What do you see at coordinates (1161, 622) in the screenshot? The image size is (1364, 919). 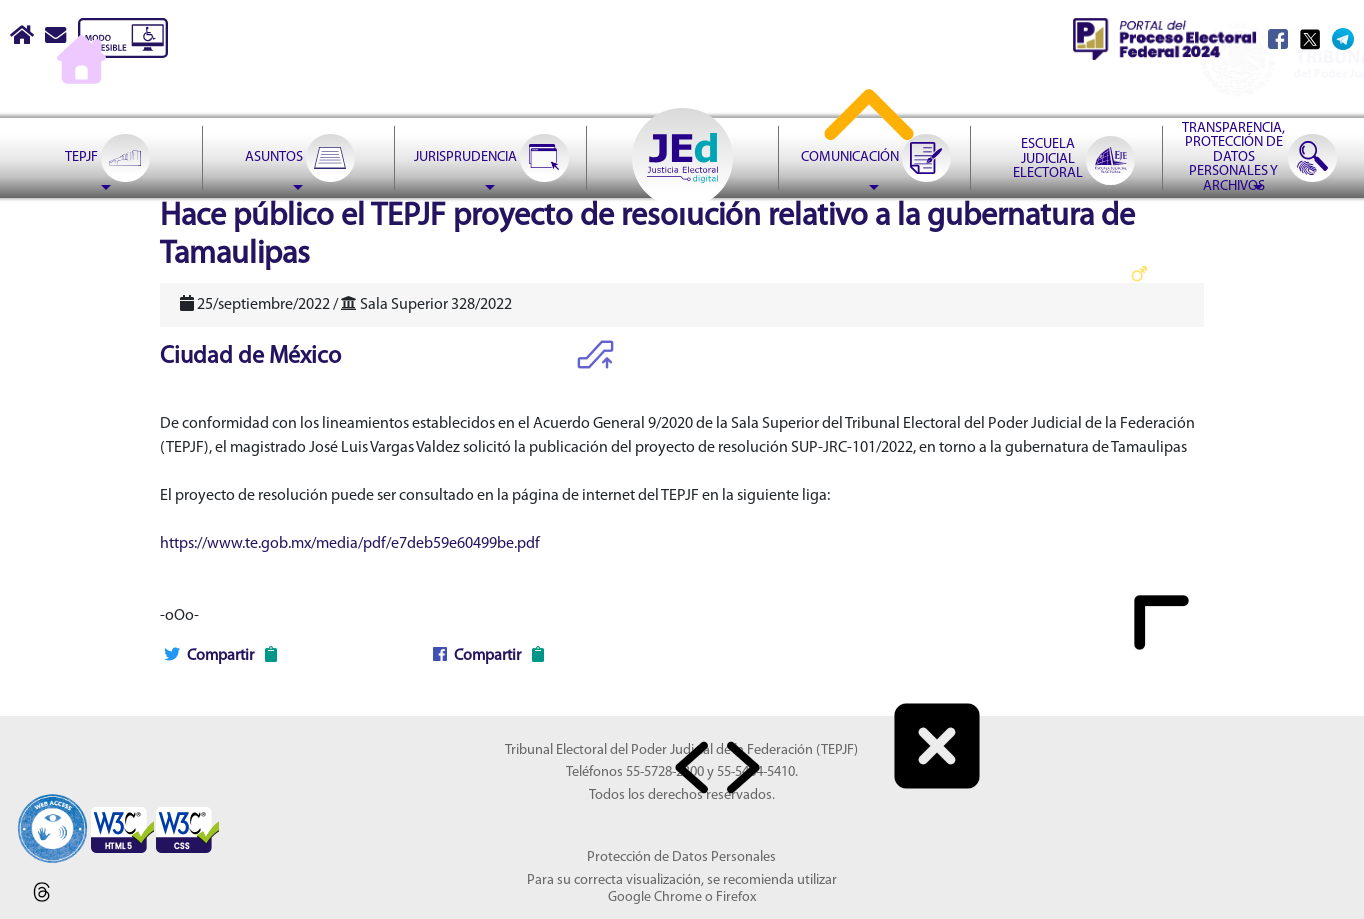 I see `navigate to the top-left or previous section` at bounding box center [1161, 622].